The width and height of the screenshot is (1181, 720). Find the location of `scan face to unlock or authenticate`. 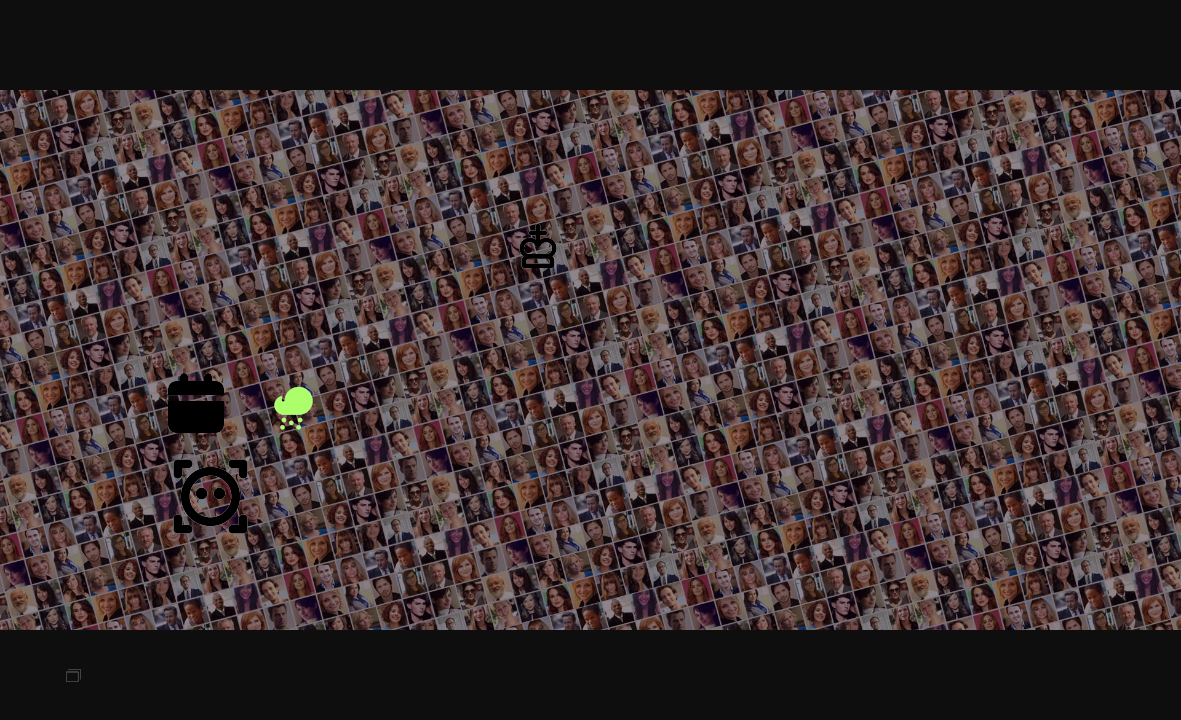

scan face to unlock or authenticate is located at coordinates (210, 496).